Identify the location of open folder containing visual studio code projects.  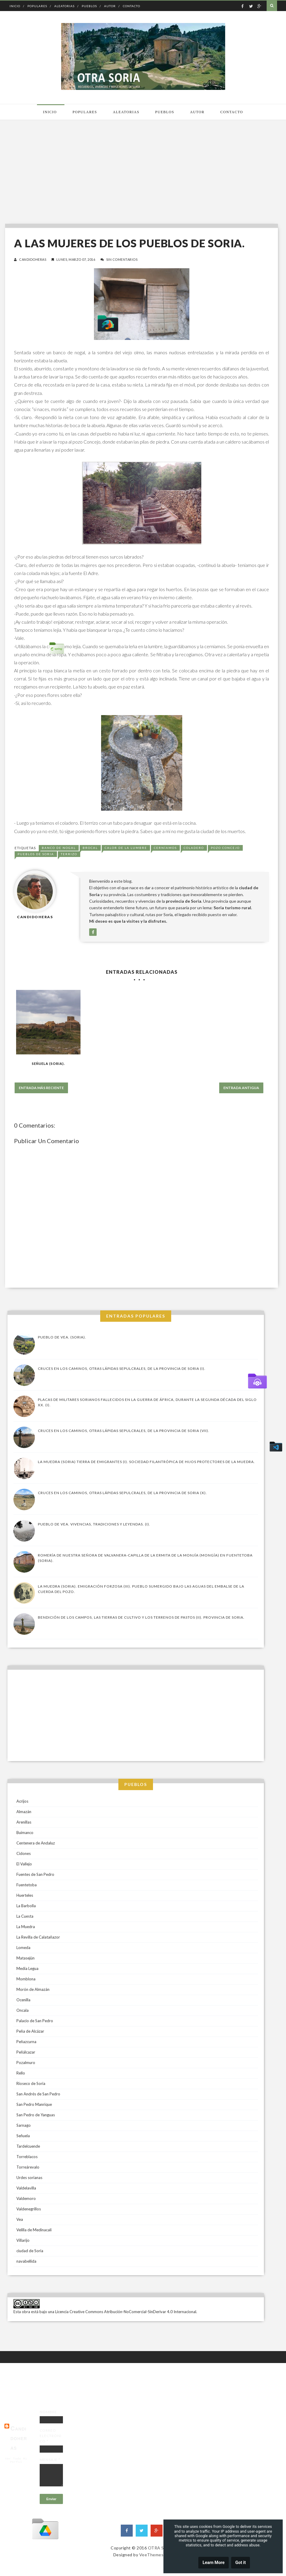
(276, 1447).